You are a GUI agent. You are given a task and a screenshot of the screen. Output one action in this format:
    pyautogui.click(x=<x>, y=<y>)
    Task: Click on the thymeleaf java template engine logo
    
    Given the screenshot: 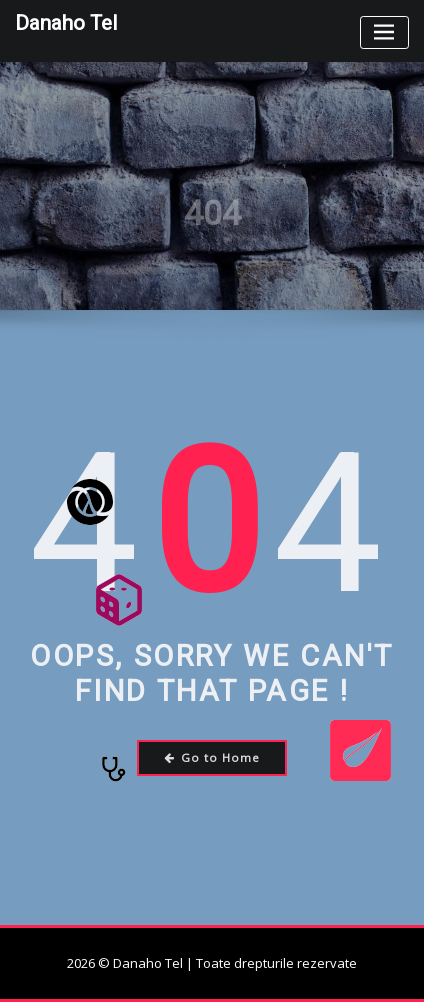 What is the action you would take?
    pyautogui.click(x=360, y=750)
    